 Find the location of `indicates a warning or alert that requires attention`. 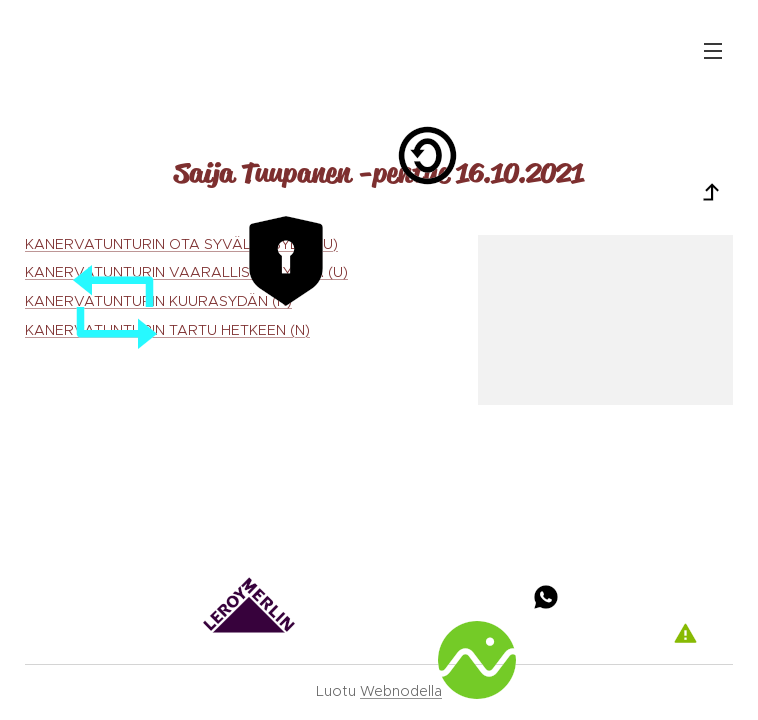

indicates a warning or alert that requires attention is located at coordinates (685, 633).